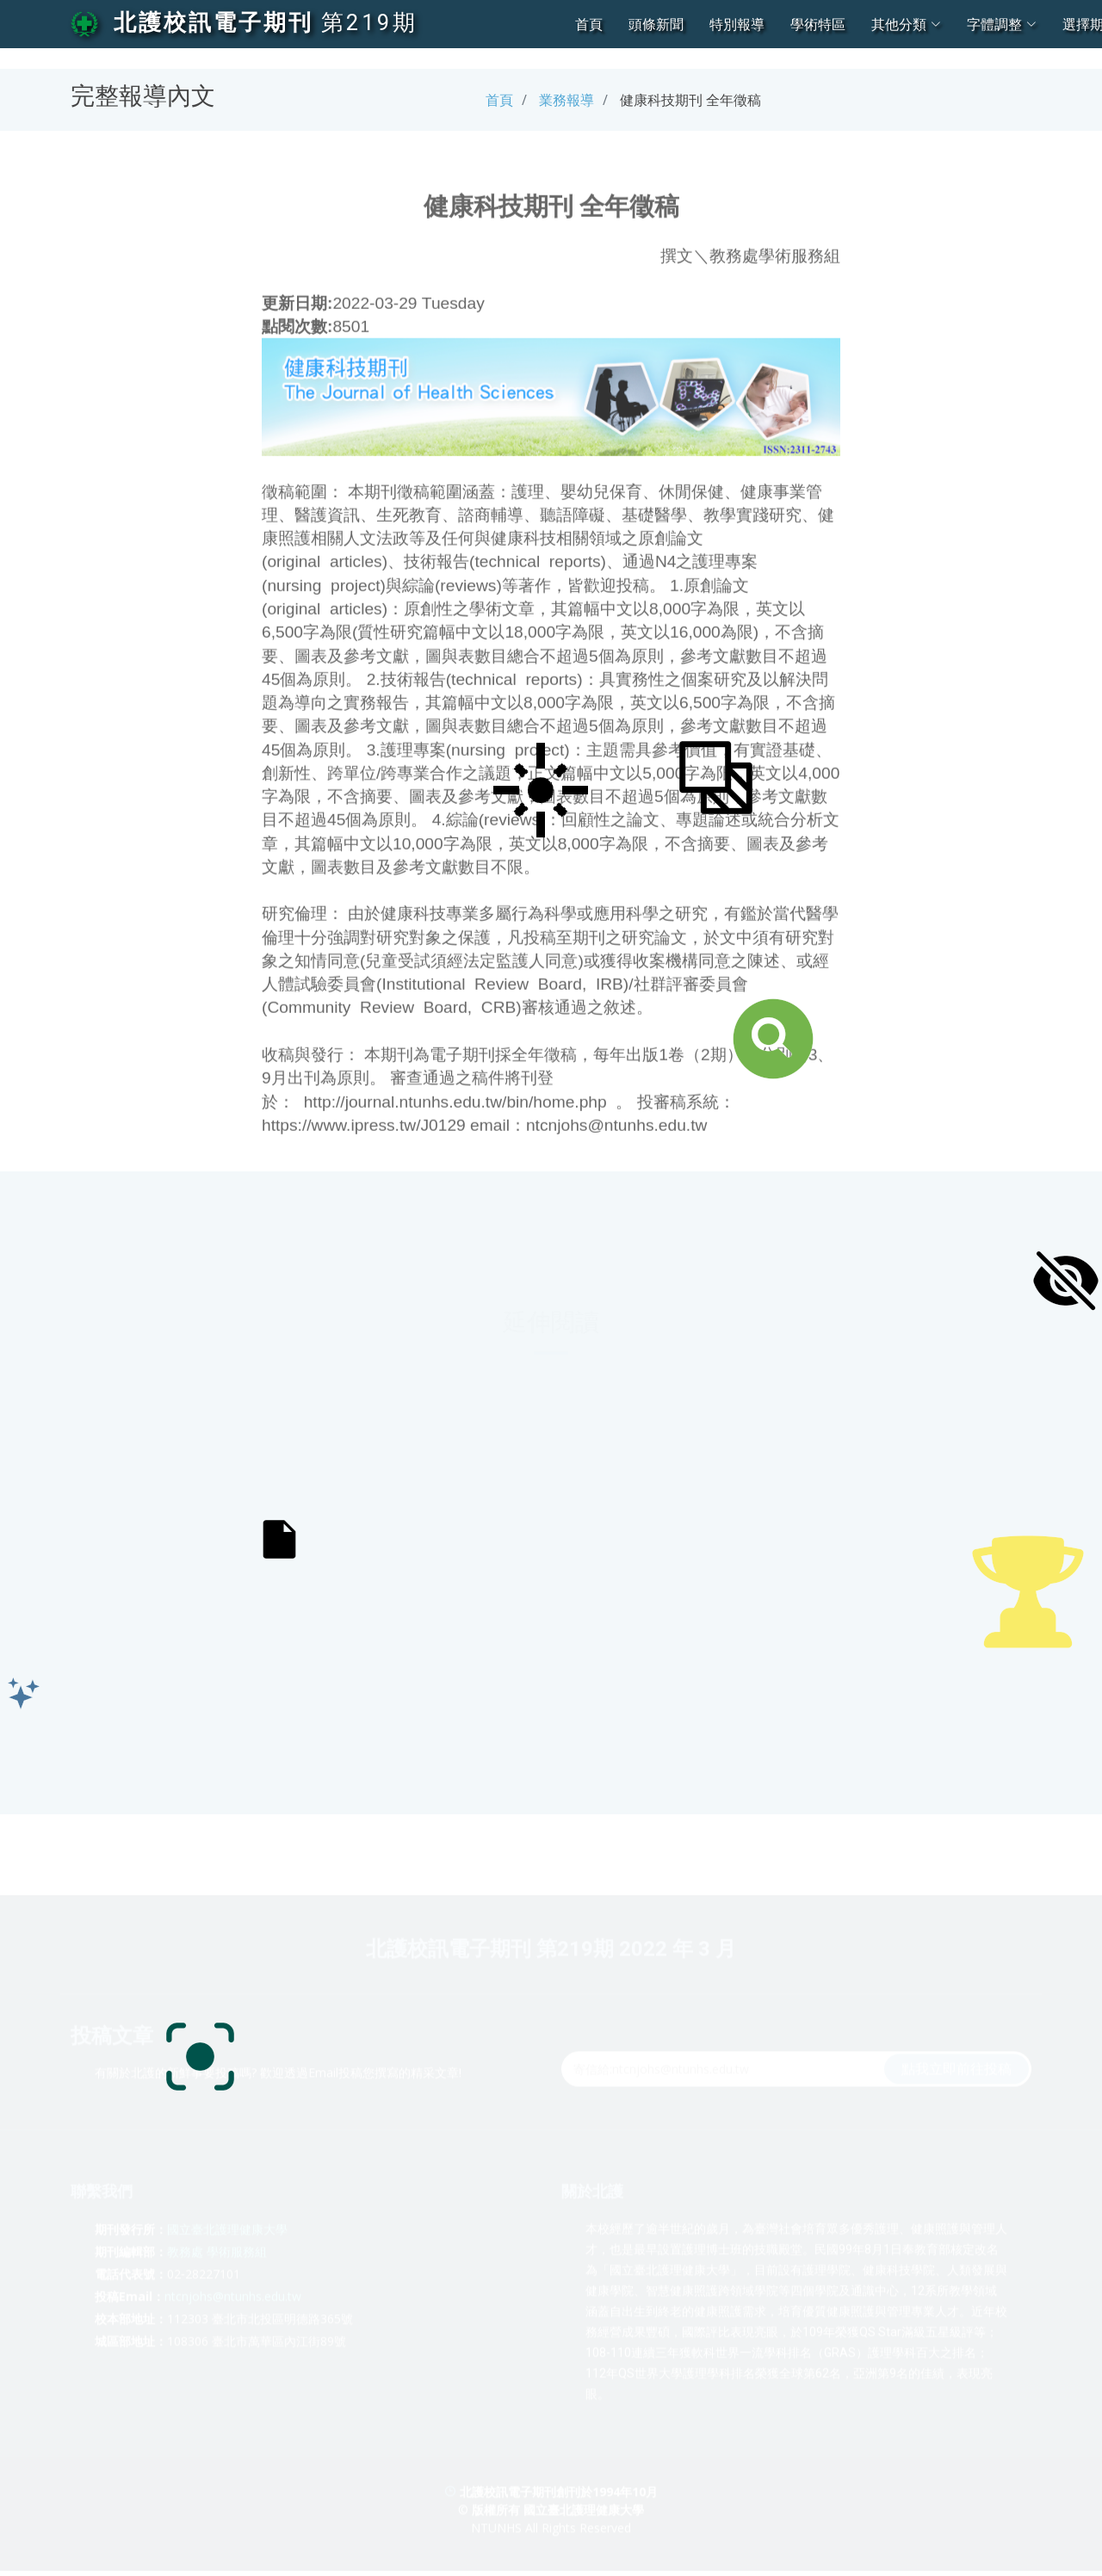 The height and width of the screenshot is (2576, 1102). What do you see at coordinates (1028, 1591) in the screenshot?
I see `view achievements or awards` at bounding box center [1028, 1591].